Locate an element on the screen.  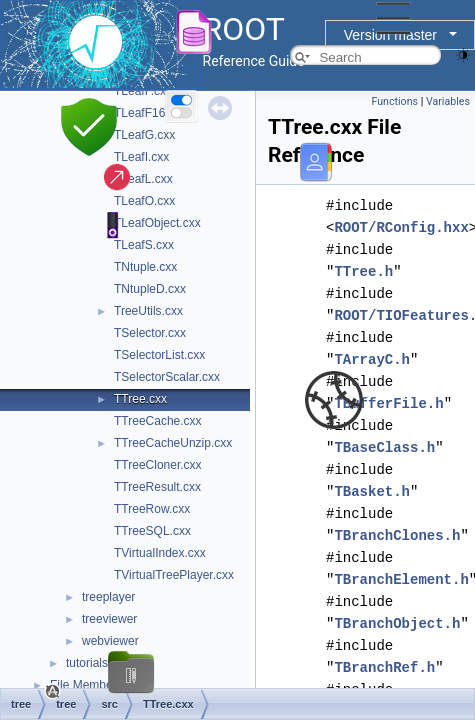
check for available software updates is located at coordinates (52, 691).